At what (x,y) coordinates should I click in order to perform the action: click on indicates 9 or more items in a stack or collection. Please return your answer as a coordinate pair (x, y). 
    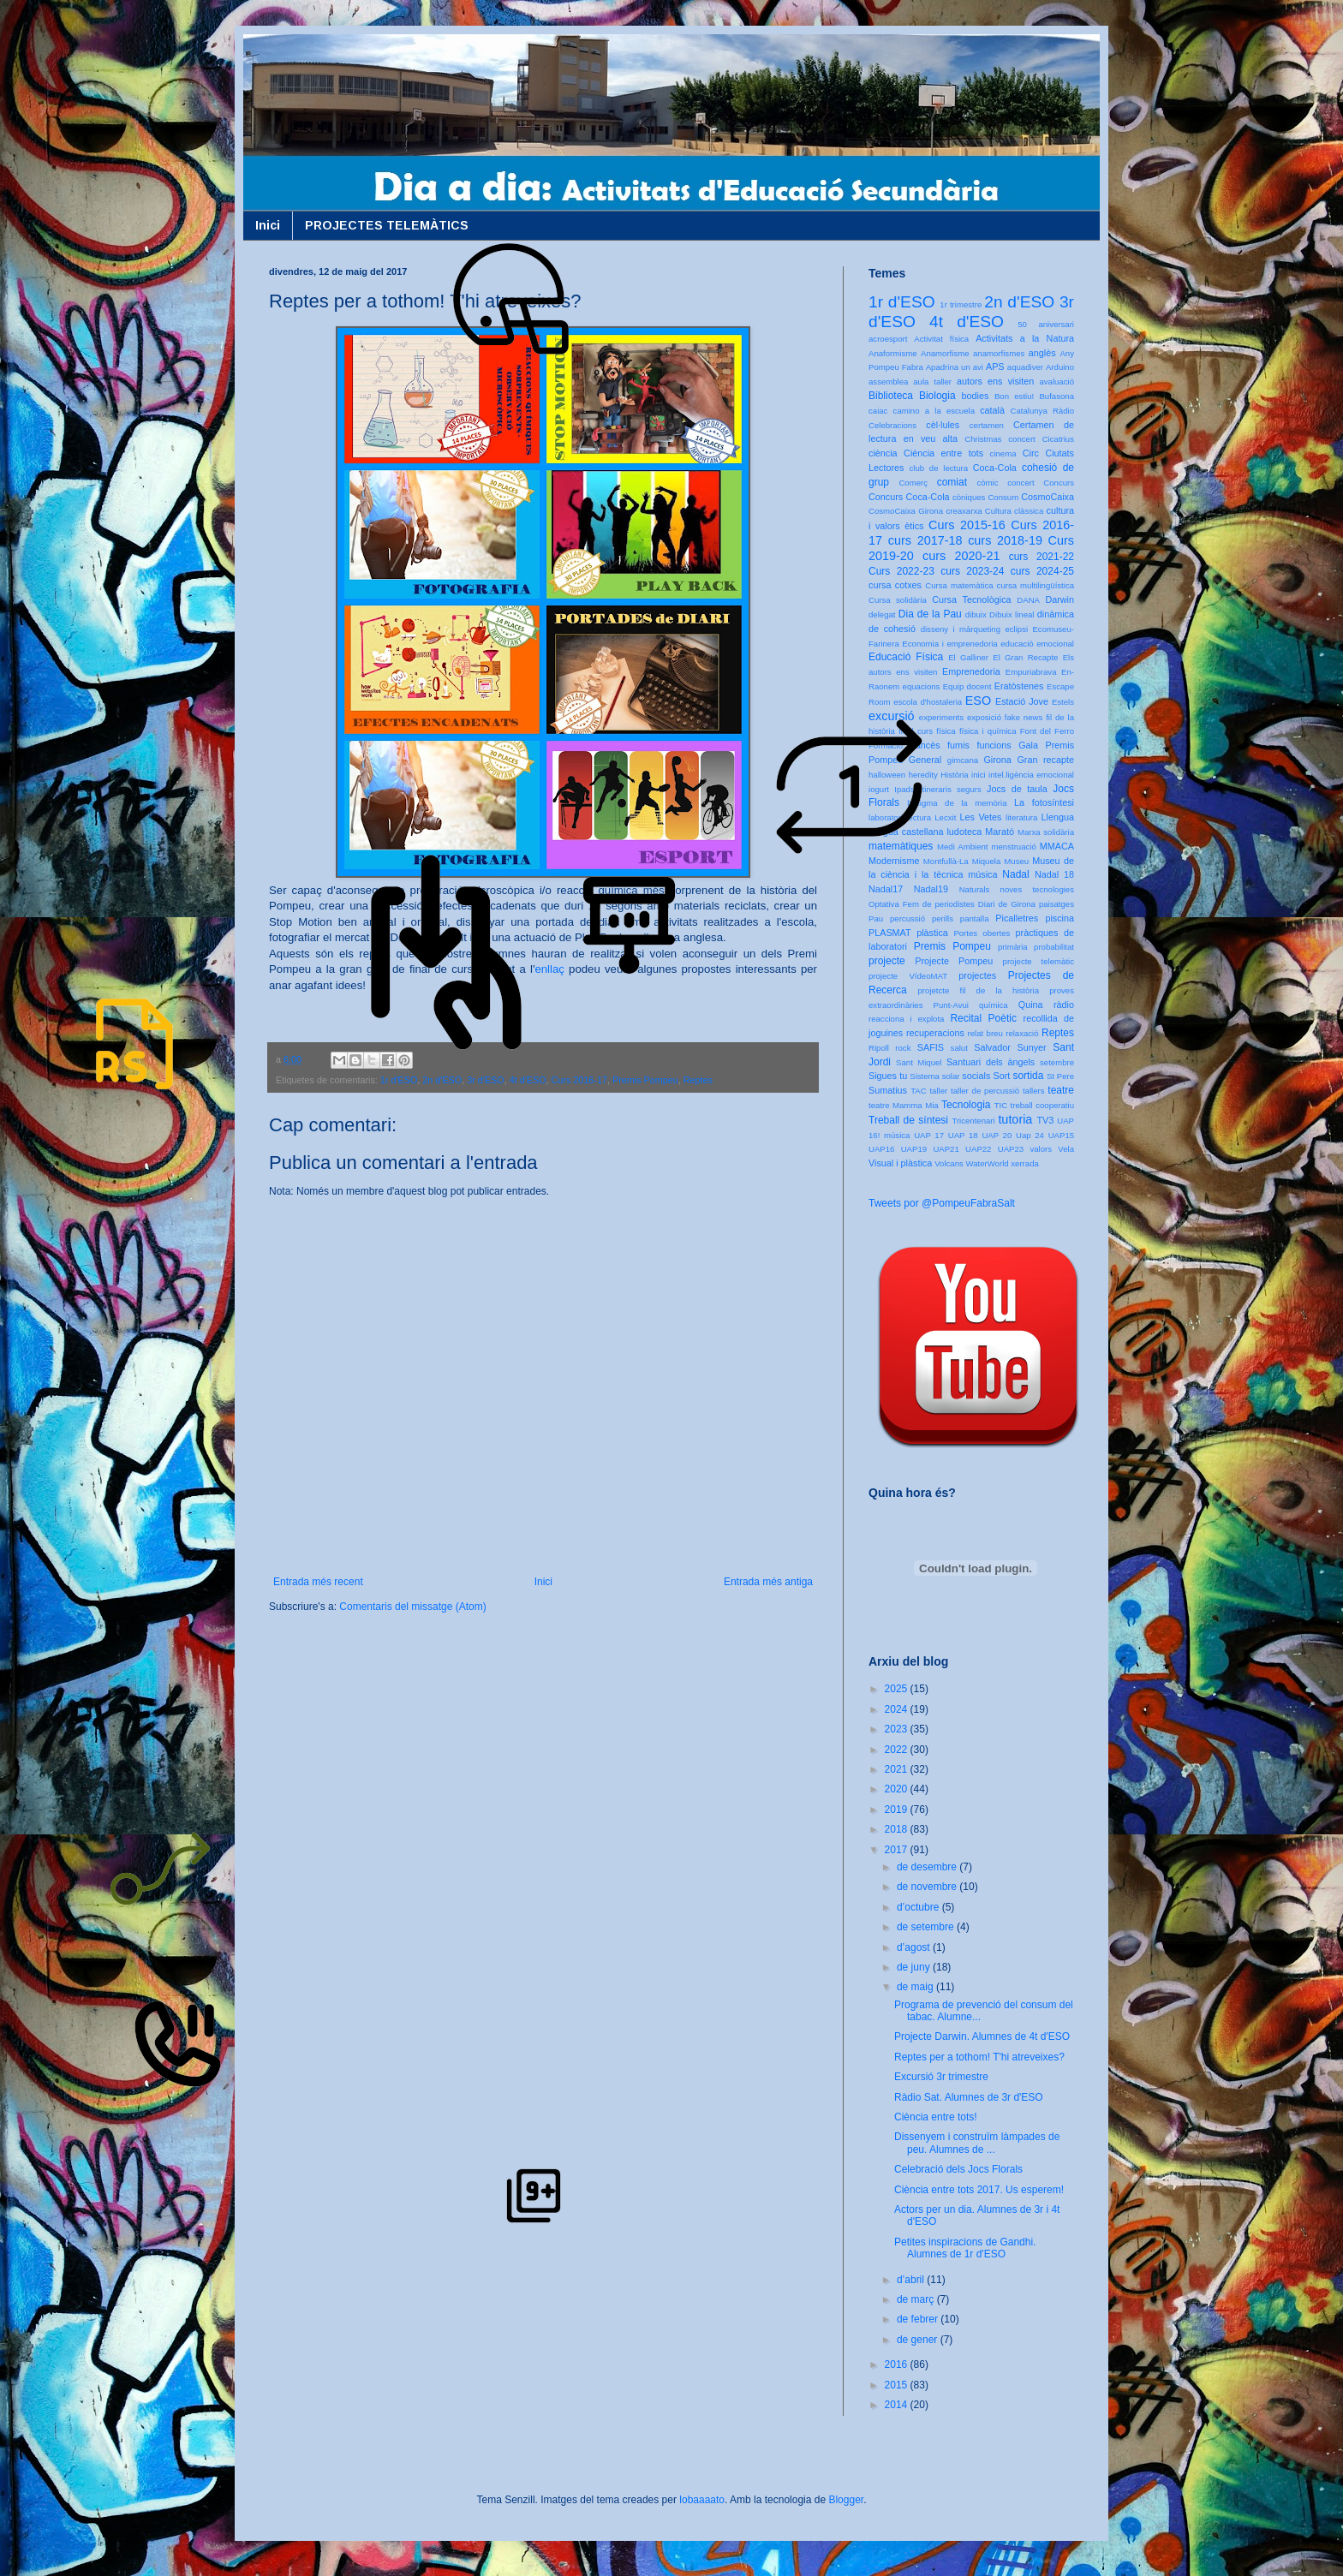
    Looking at the image, I should click on (534, 2196).